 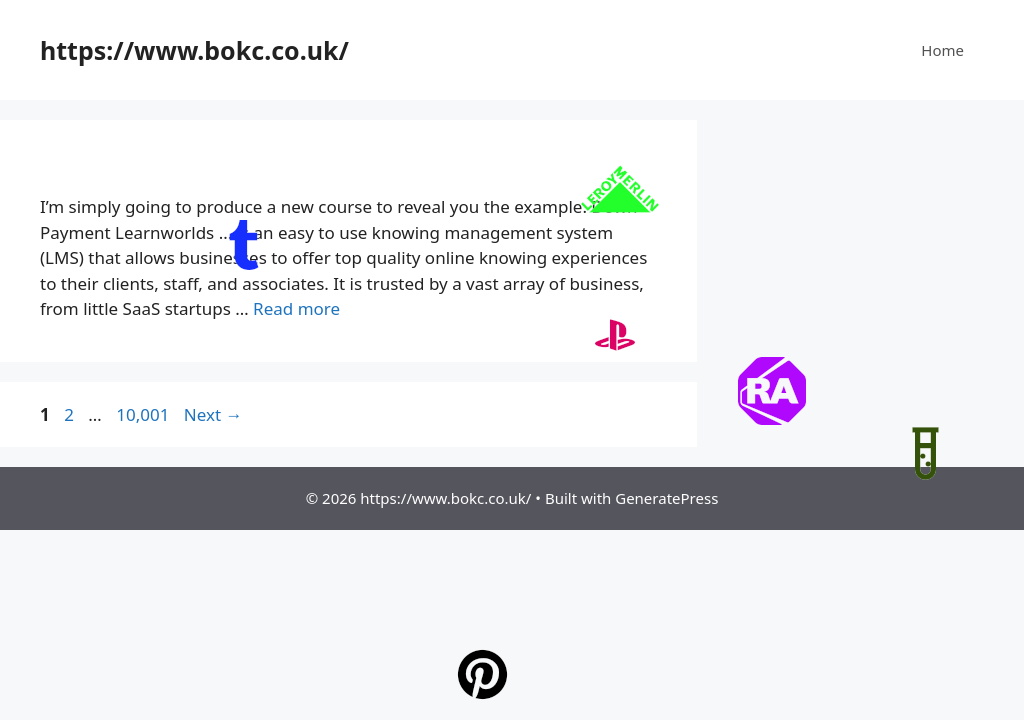 What do you see at coordinates (482, 674) in the screenshot?
I see `open Pinterest app` at bounding box center [482, 674].